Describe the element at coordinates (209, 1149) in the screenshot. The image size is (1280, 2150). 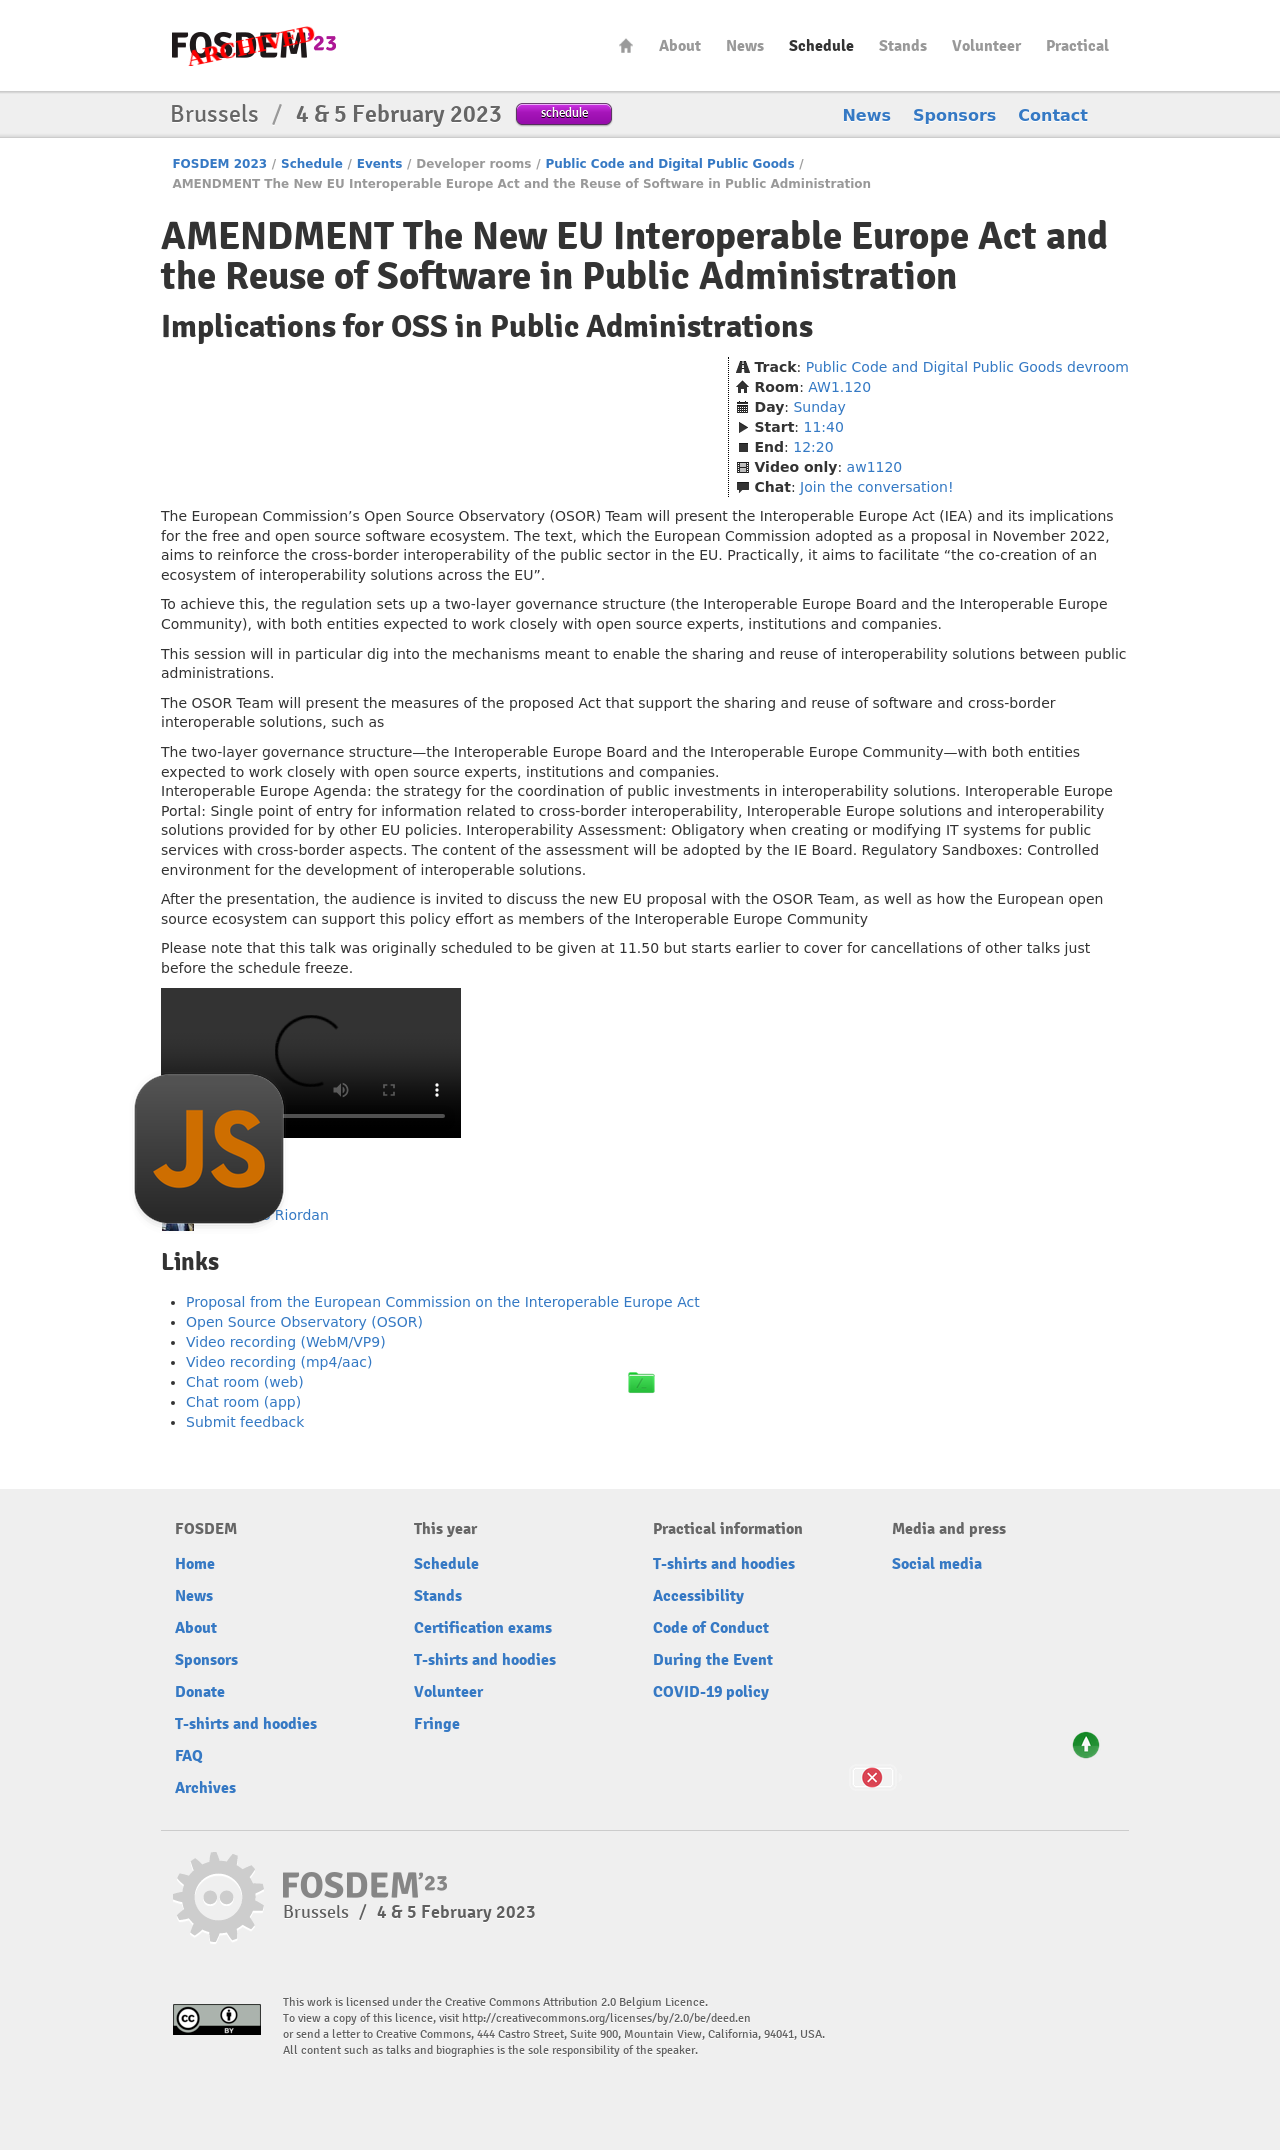
I see `open javascript testing application` at that location.